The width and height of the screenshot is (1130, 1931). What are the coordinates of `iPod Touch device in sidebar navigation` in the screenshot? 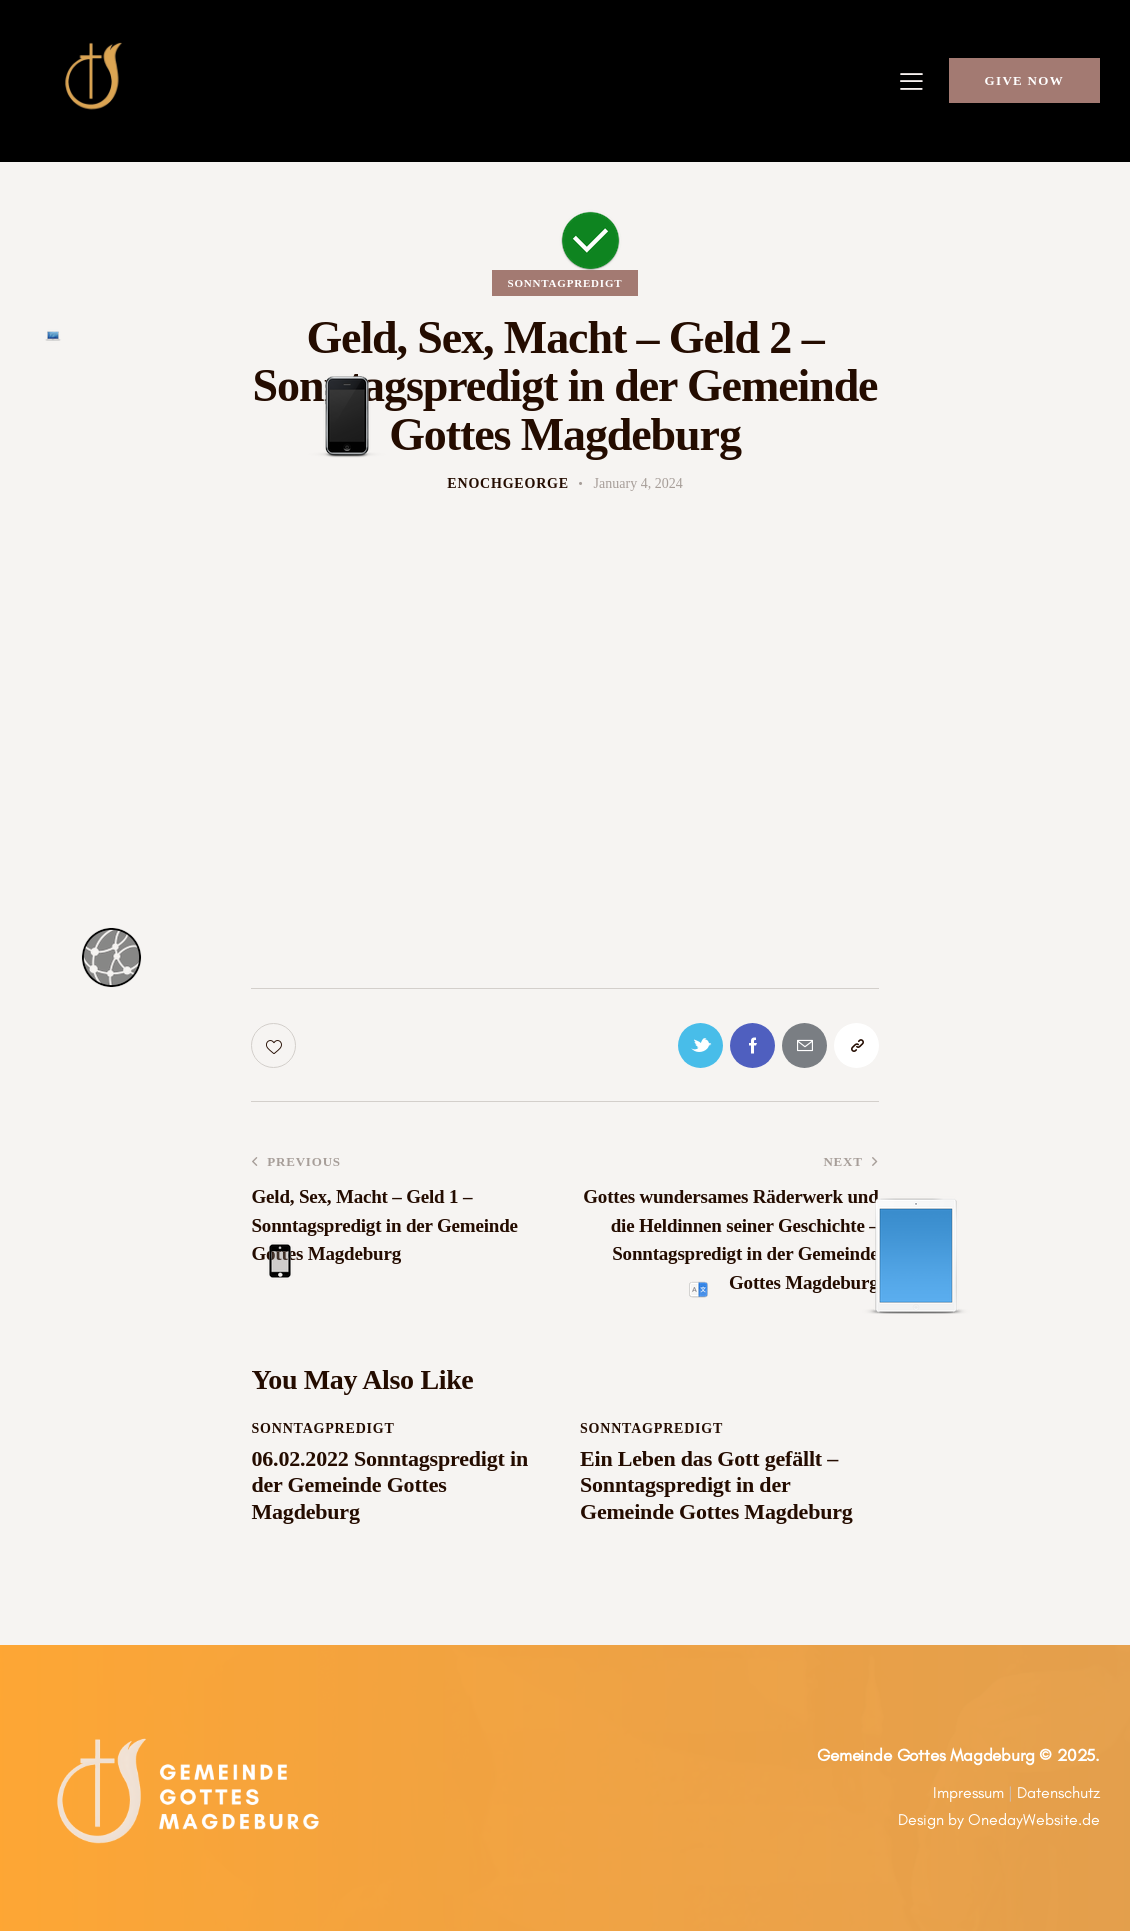 It's located at (280, 1261).